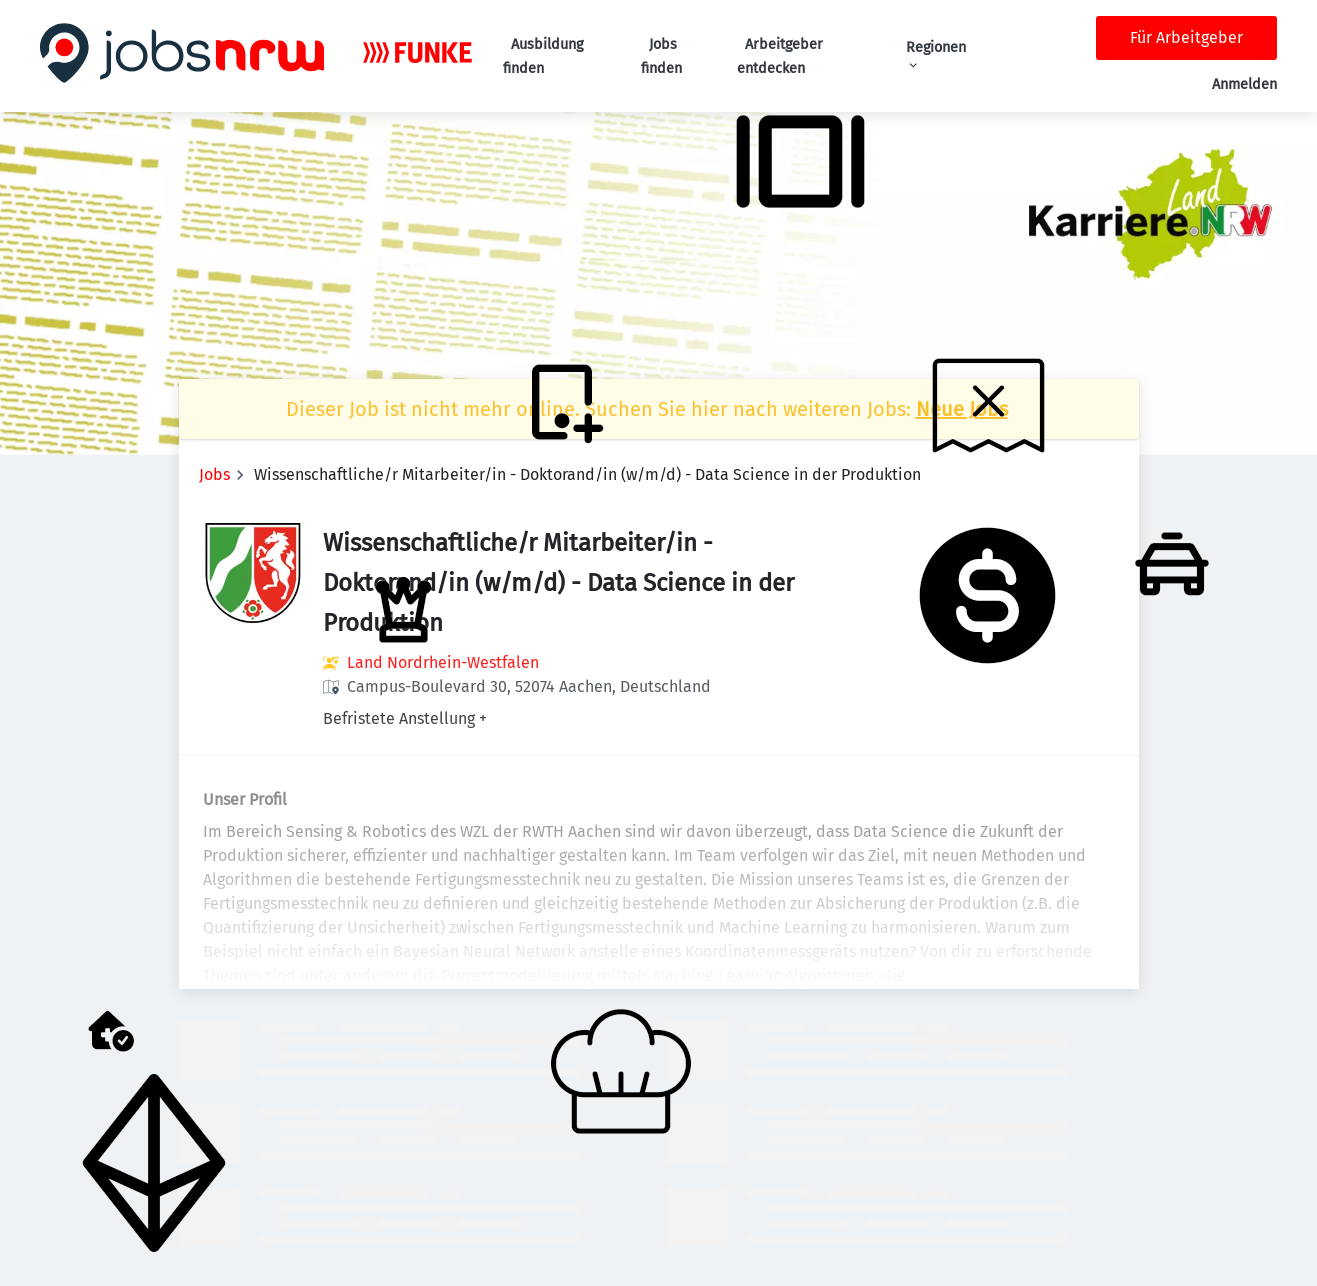  Describe the element at coordinates (403, 611) in the screenshot. I see `play chess or access chess game` at that location.